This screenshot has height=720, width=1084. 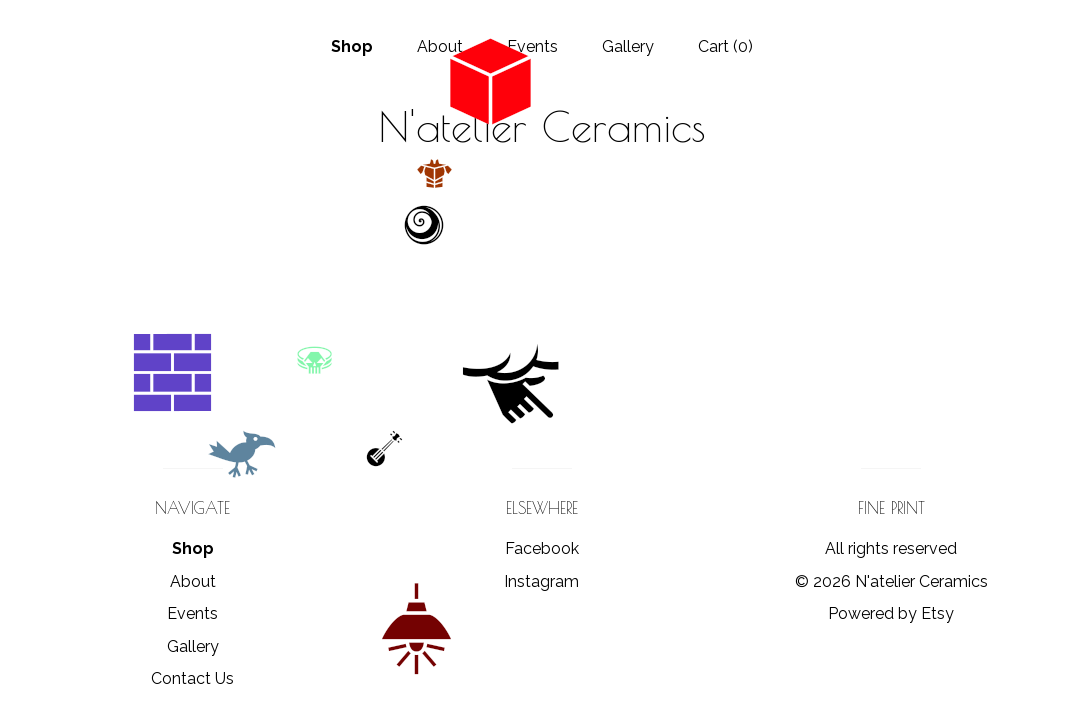 What do you see at coordinates (511, 391) in the screenshot?
I see `activate a divine power or special ability` at bounding box center [511, 391].